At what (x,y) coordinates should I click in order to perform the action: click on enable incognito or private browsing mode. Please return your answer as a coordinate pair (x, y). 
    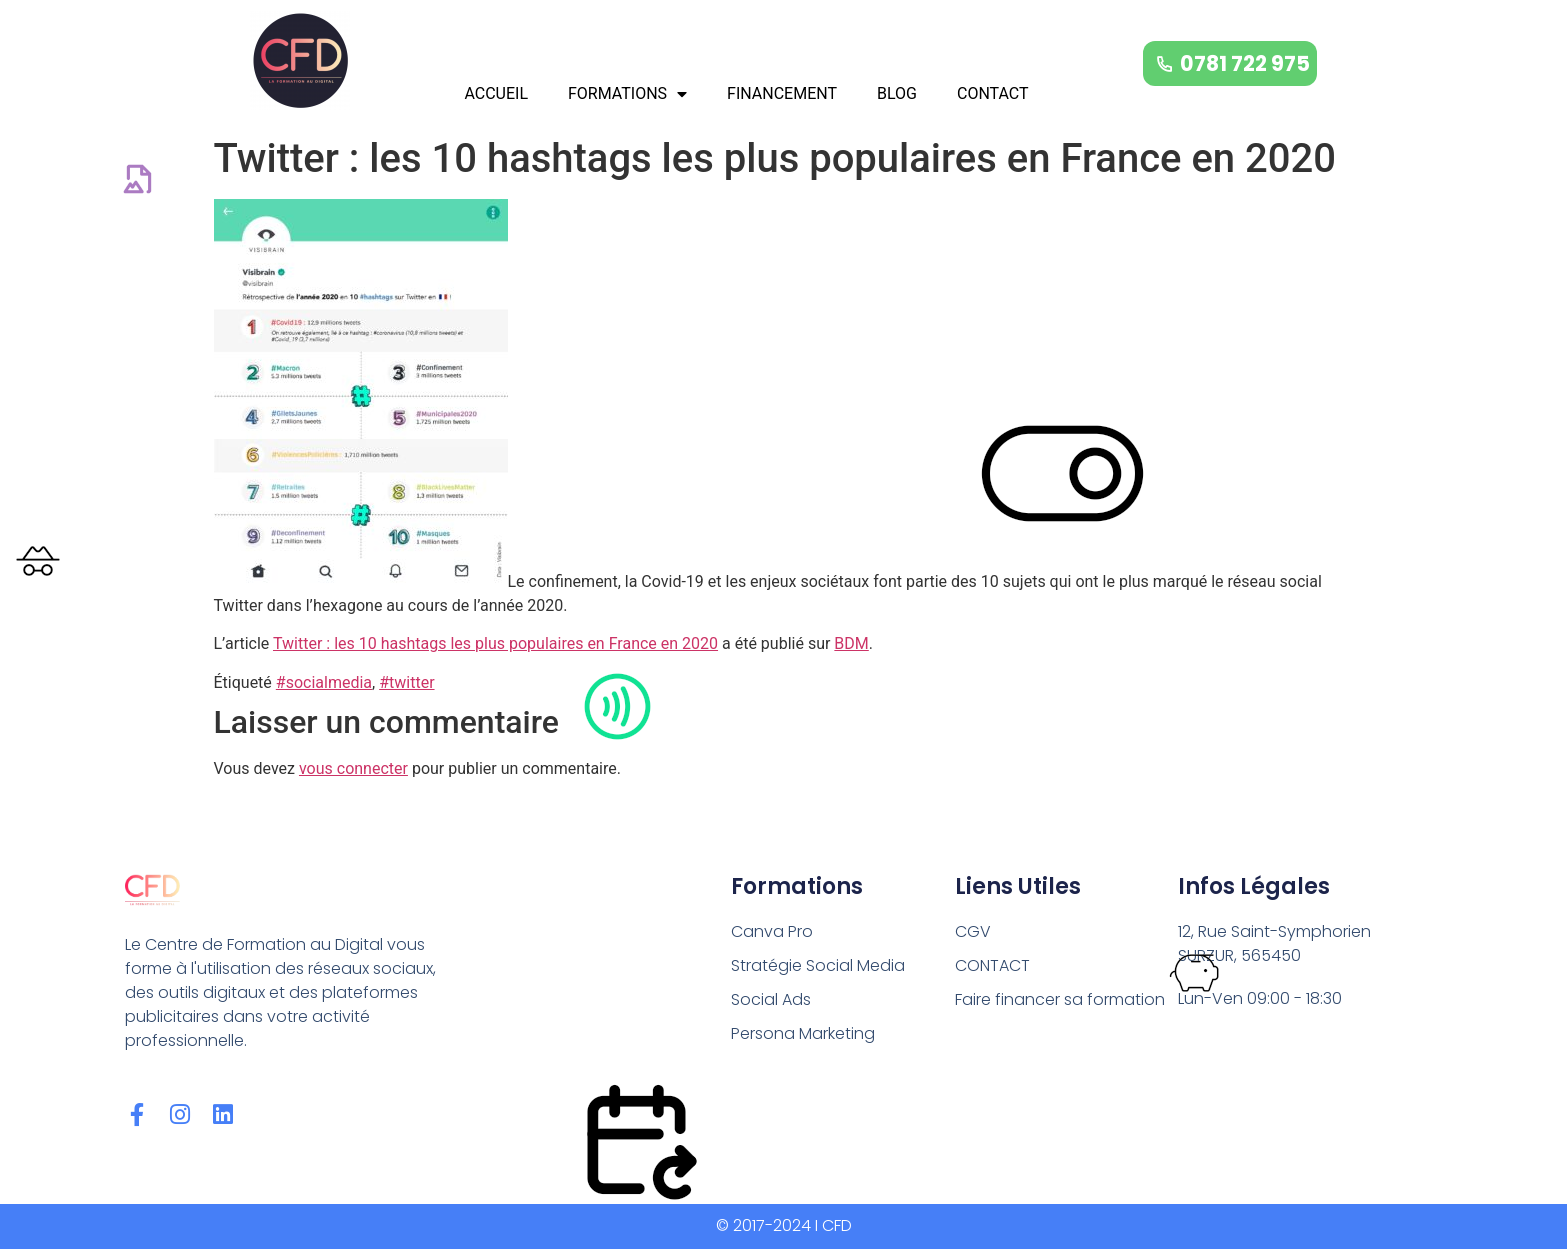
    Looking at the image, I should click on (38, 561).